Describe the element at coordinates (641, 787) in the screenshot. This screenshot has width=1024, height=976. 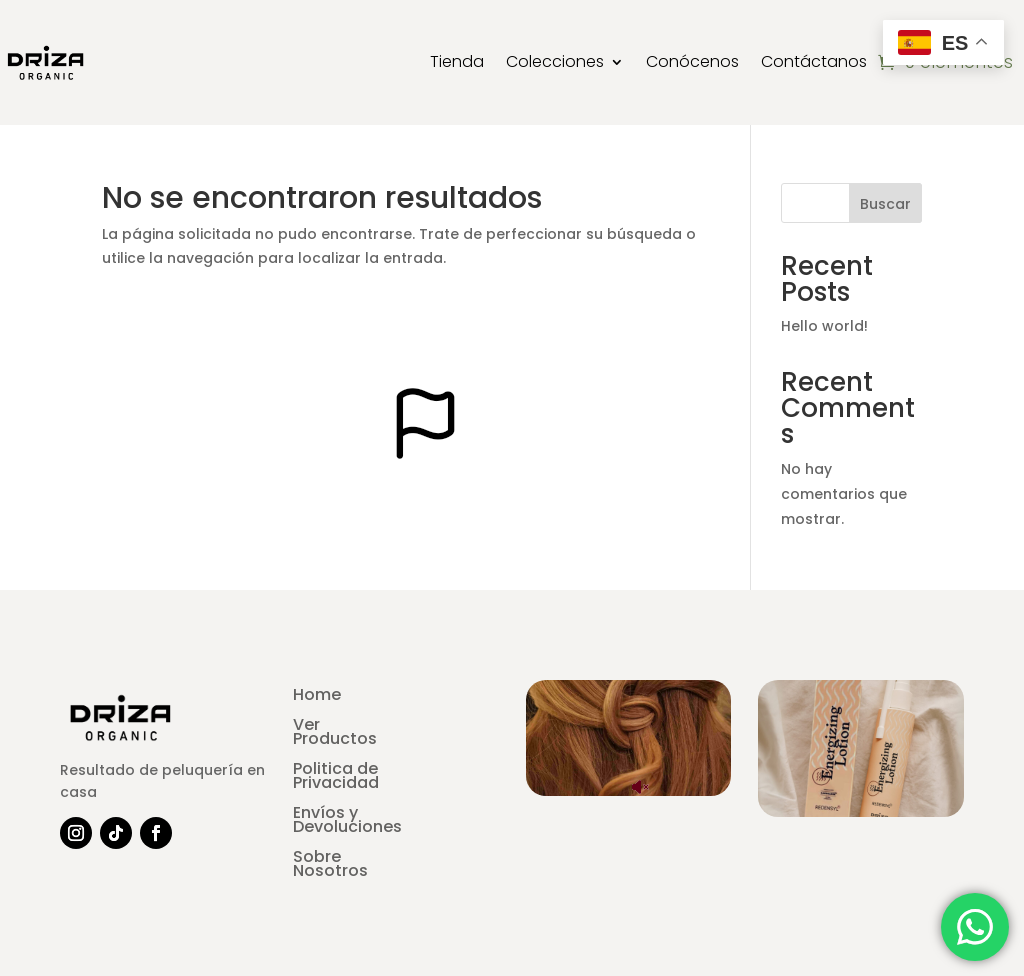
I see `mute audio or sound` at that location.